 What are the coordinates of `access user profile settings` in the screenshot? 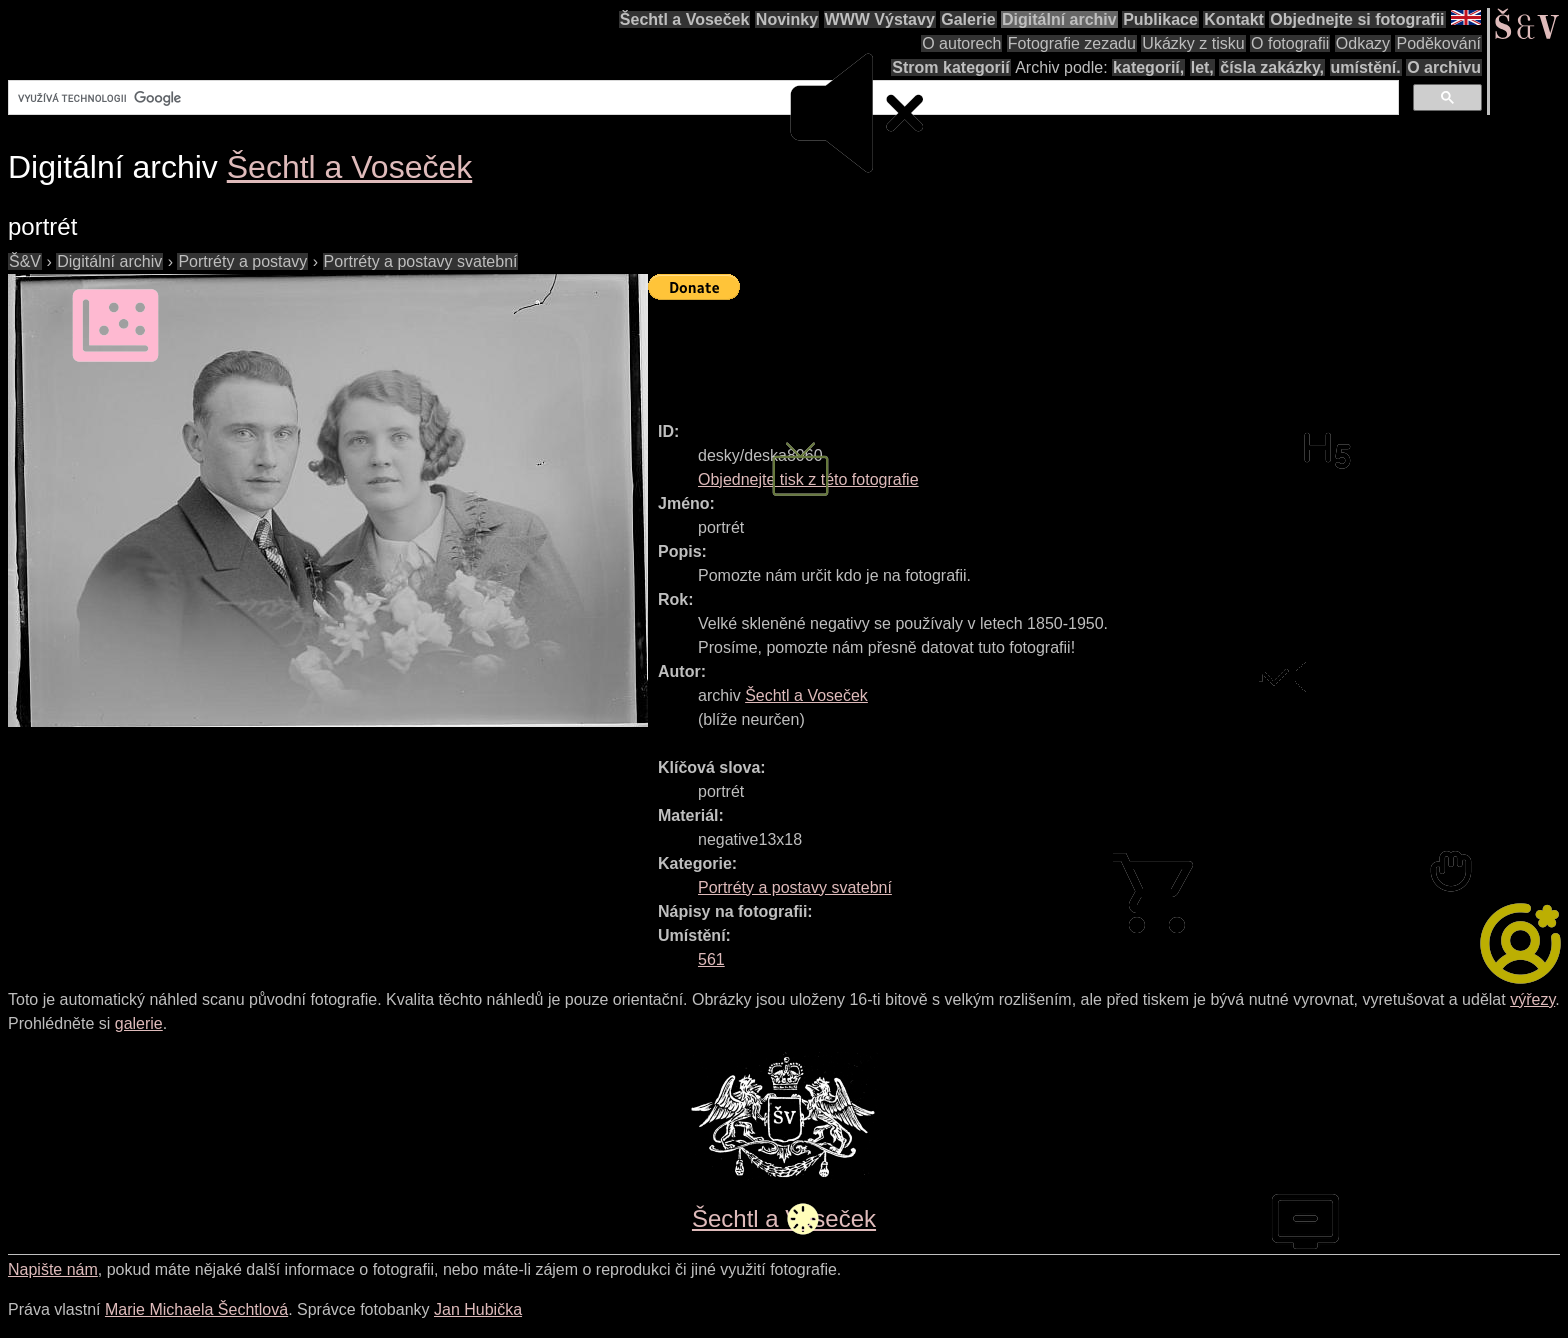 It's located at (1520, 943).